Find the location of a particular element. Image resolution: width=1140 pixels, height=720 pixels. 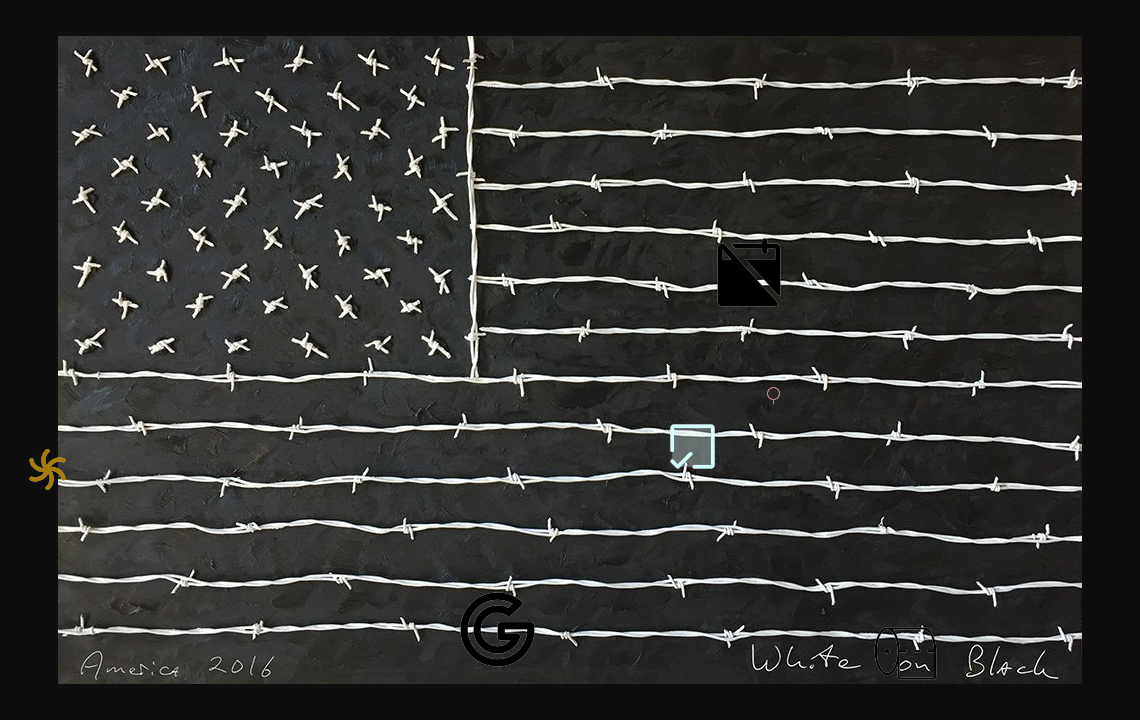

access space or astronomy-themed content is located at coordinates (47, 469).